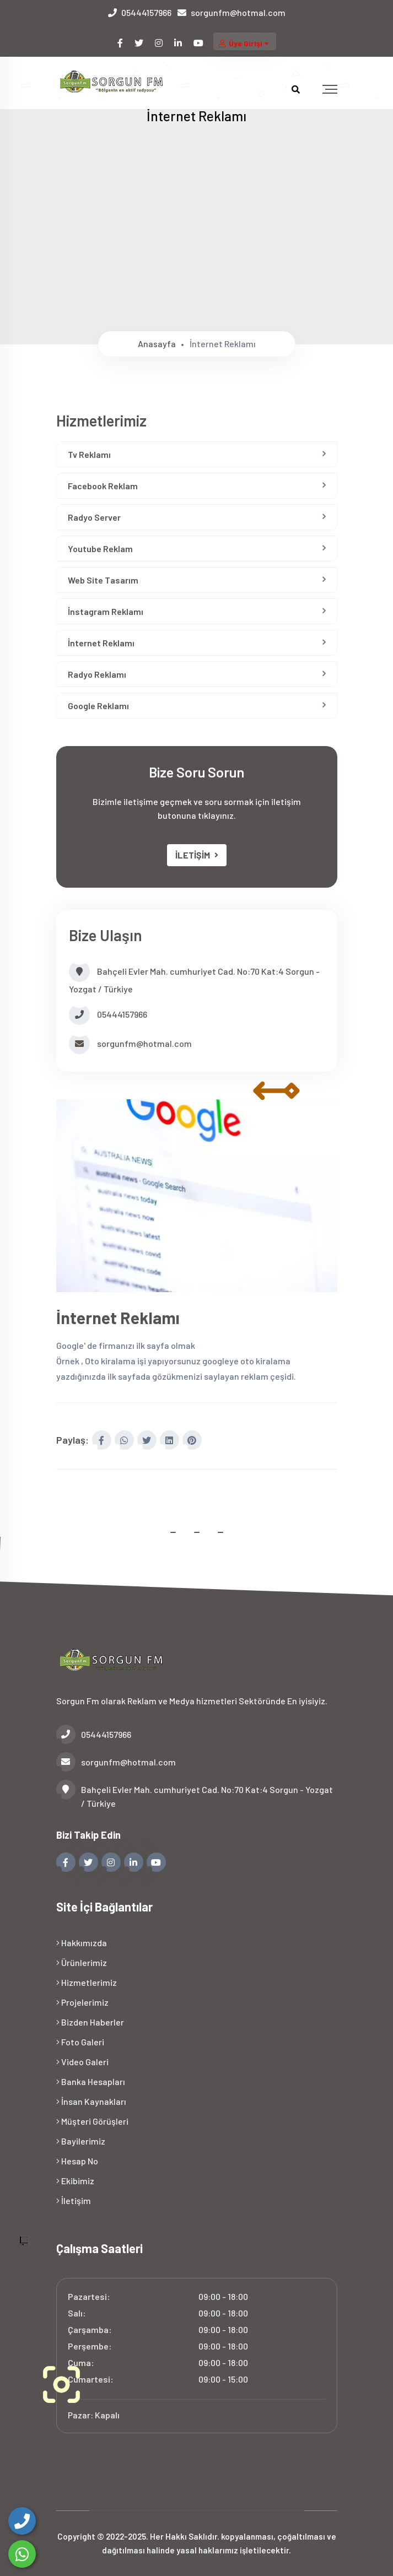 The width and height of the screenshot is (393, 2576). What do you see at coordinates (24, 2240) in the screenshot?
I see `access repository or project files` at bounding box center [24, 2240].